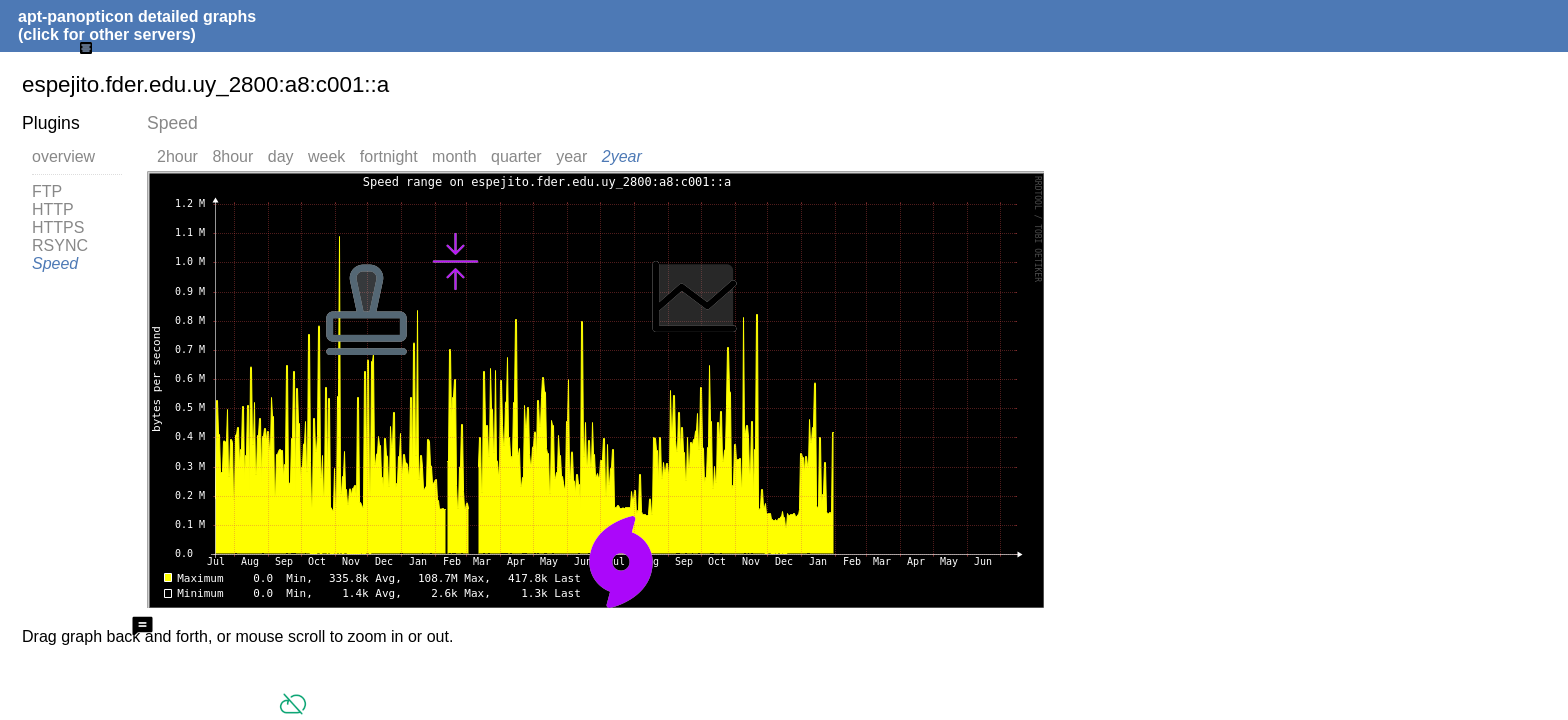 This screenshot has height=720, width=1568. What do you see at coordinates (366, 311) in the screenshot?
I see `apply a stamp or seal to a document` at bounding box center [366, 311].